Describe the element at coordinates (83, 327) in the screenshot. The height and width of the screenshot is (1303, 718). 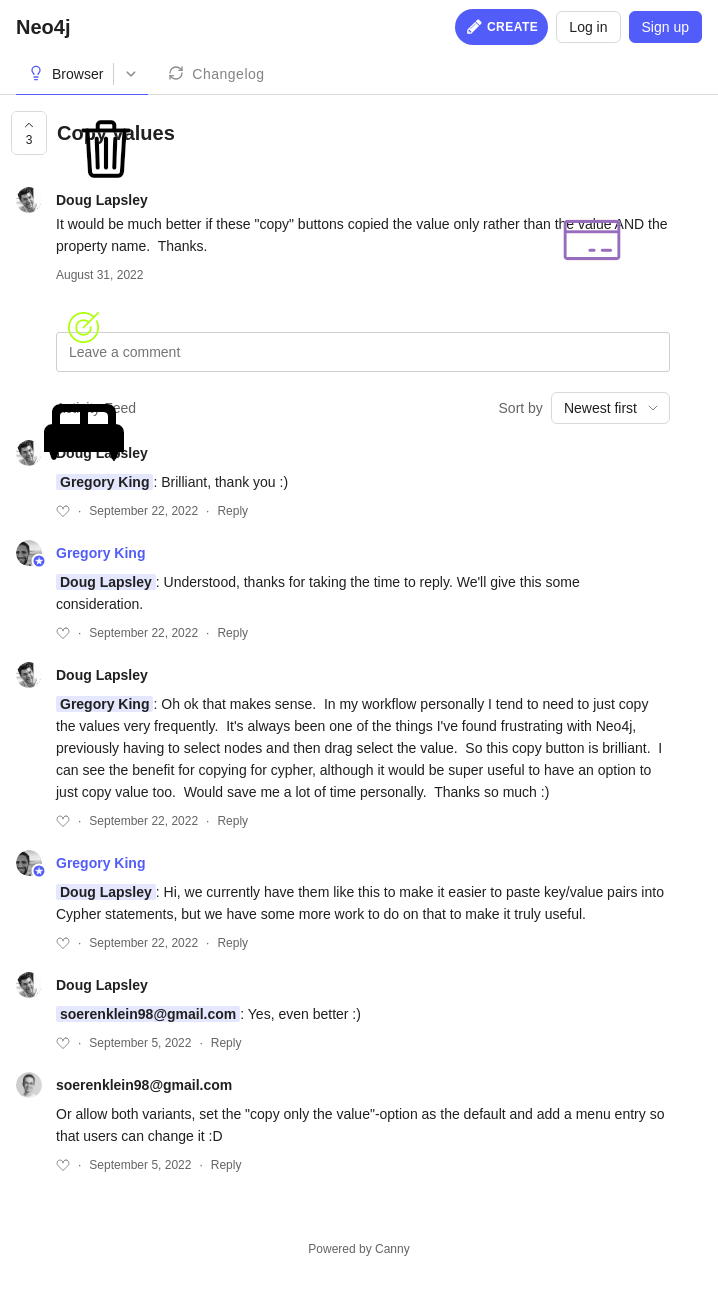
I see `set a goal or target` at that location.